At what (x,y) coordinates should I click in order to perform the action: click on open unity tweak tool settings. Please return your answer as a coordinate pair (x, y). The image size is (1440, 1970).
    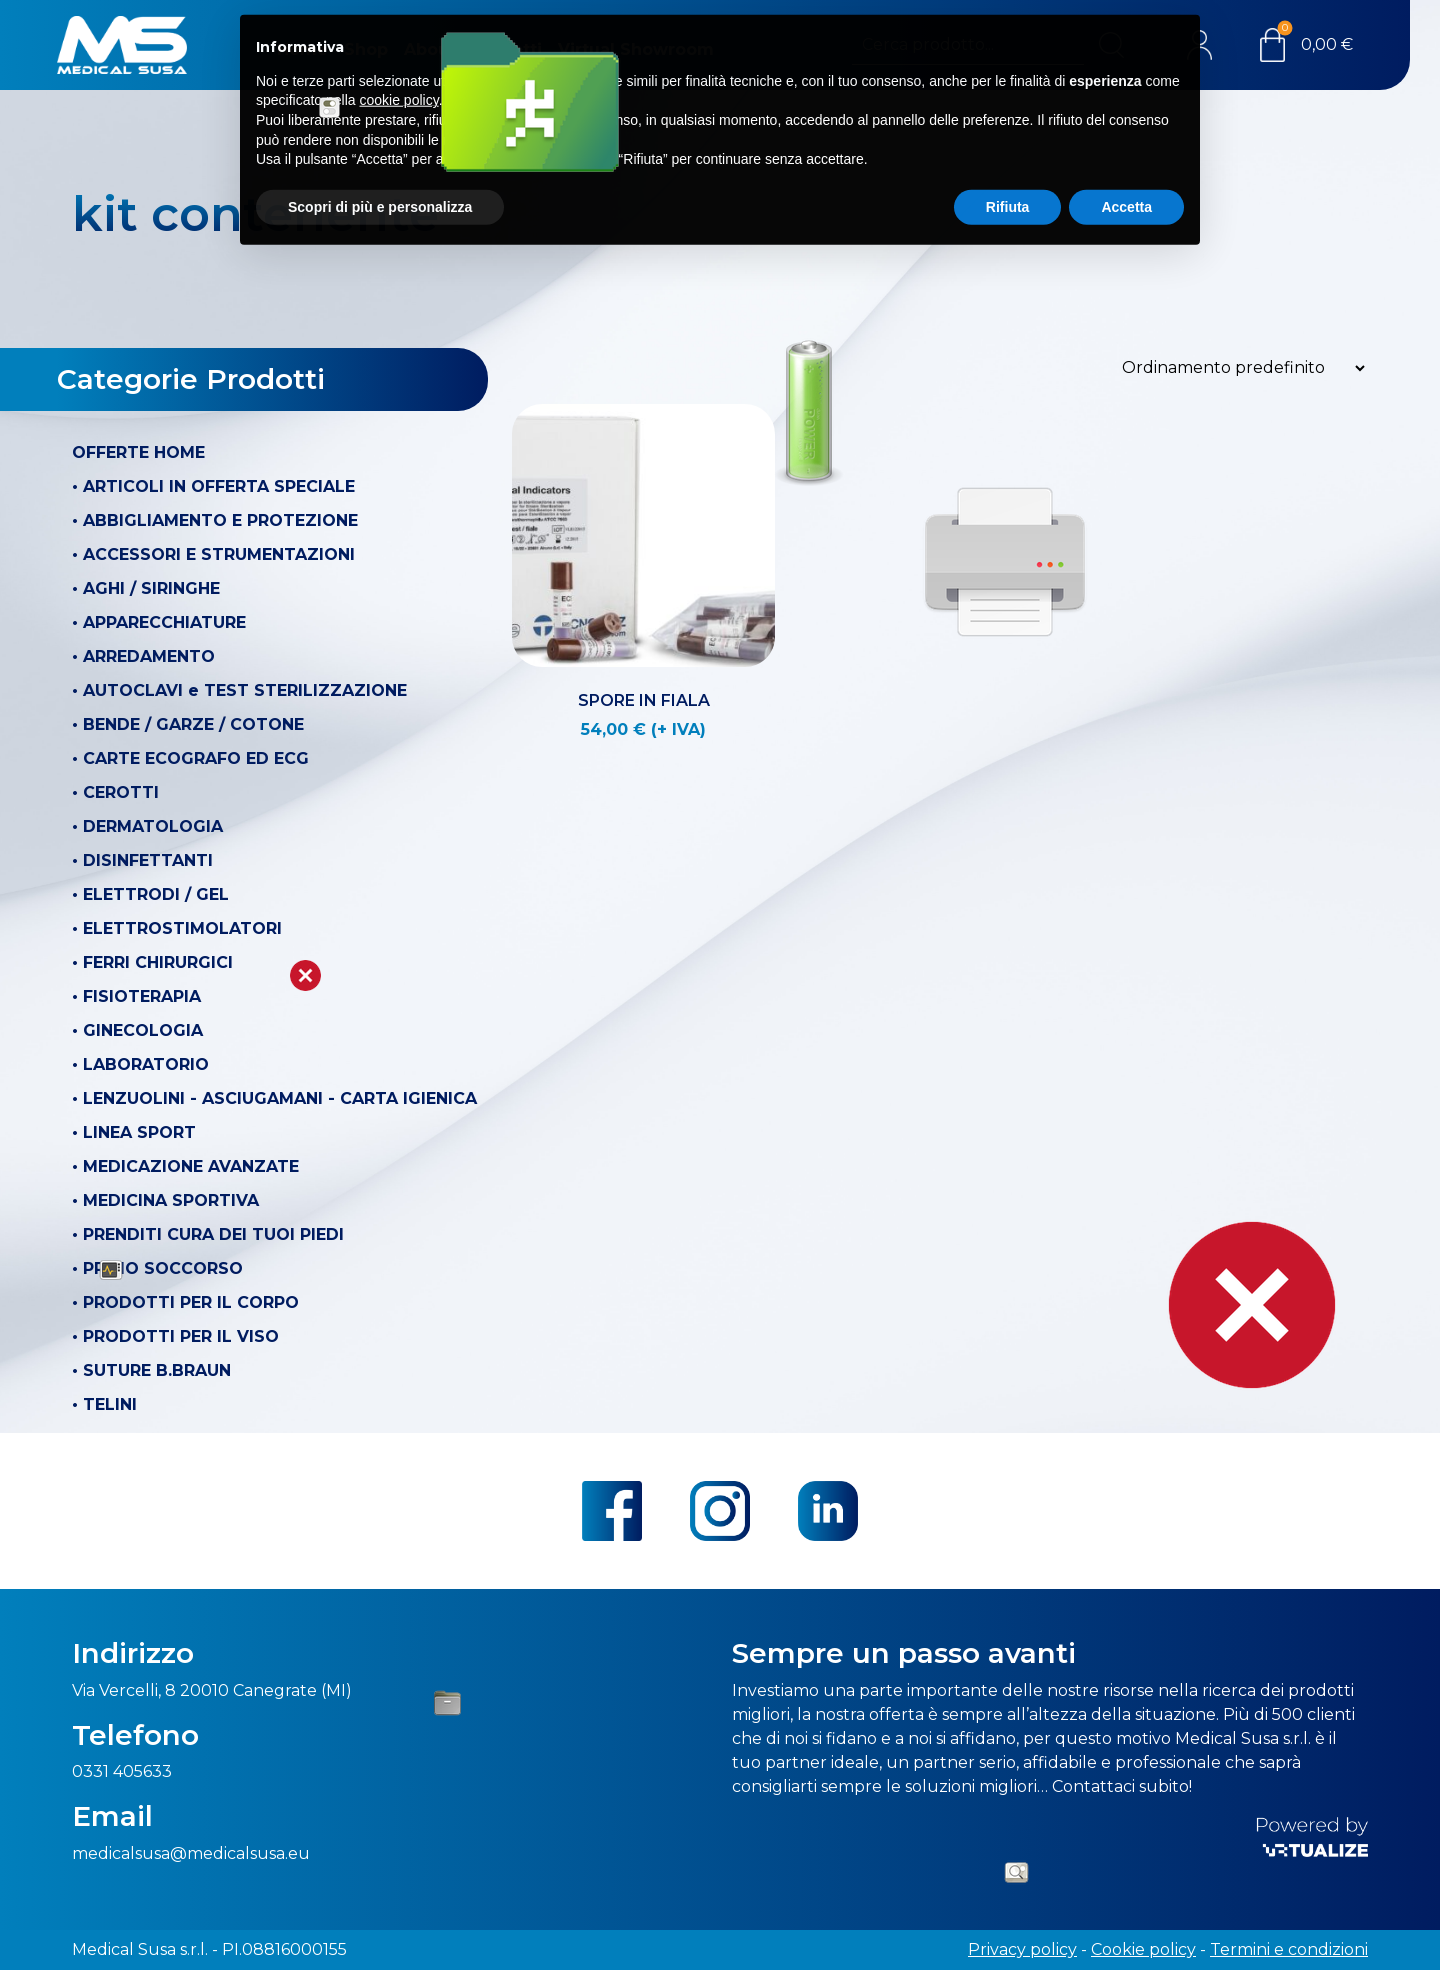
    Looking at the image, I should click on (329, 107).